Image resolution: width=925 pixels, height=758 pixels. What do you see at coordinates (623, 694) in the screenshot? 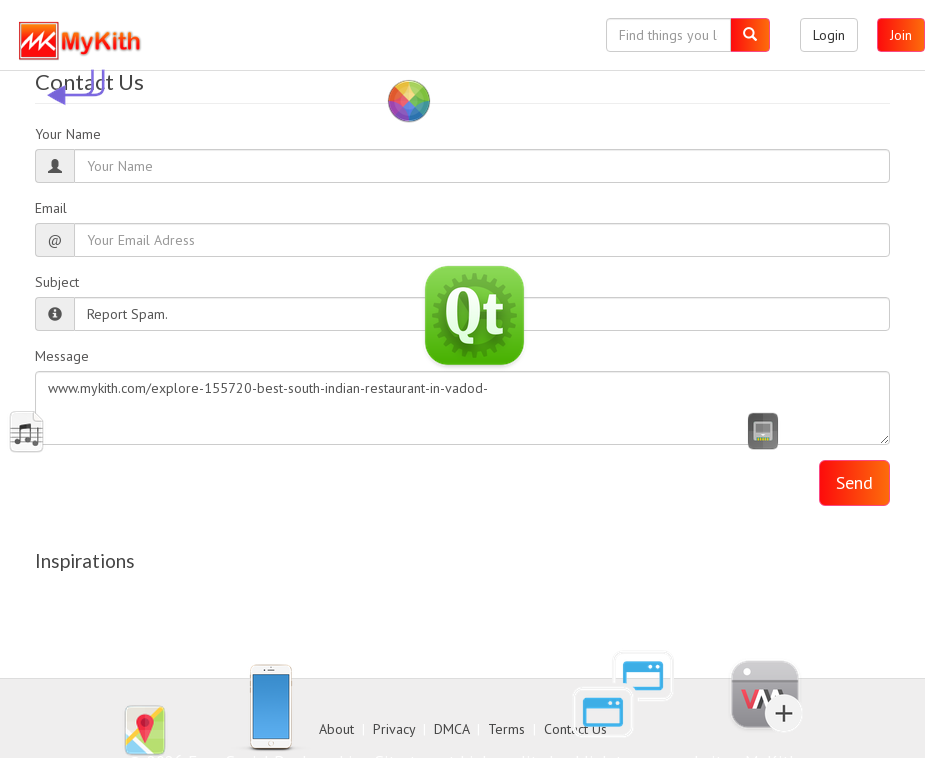
I see `duplicate display mode enabled` at bounding box center [623, 694].